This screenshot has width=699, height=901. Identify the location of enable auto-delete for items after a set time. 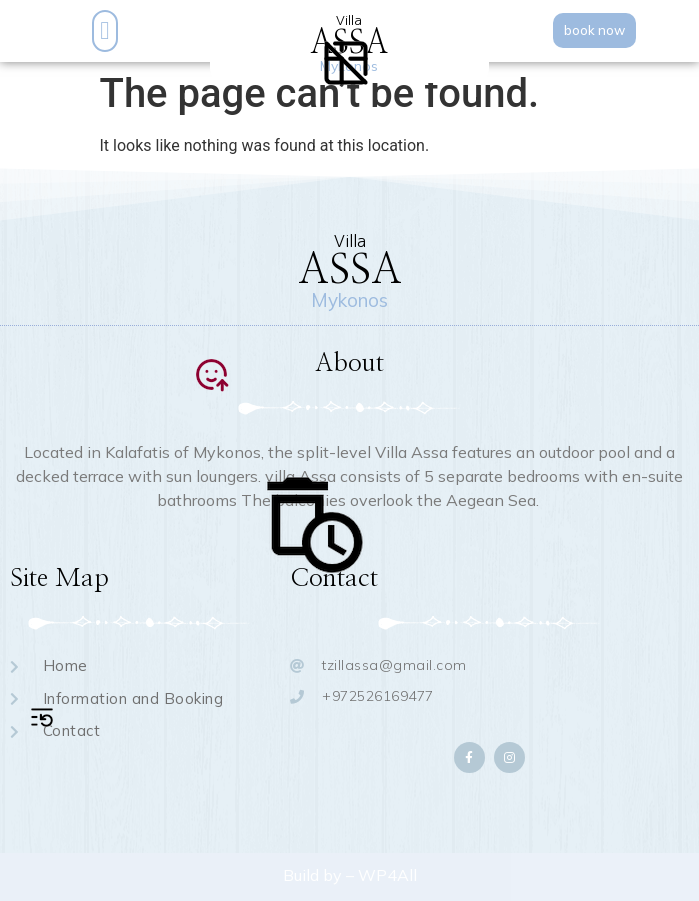
(315, 525).